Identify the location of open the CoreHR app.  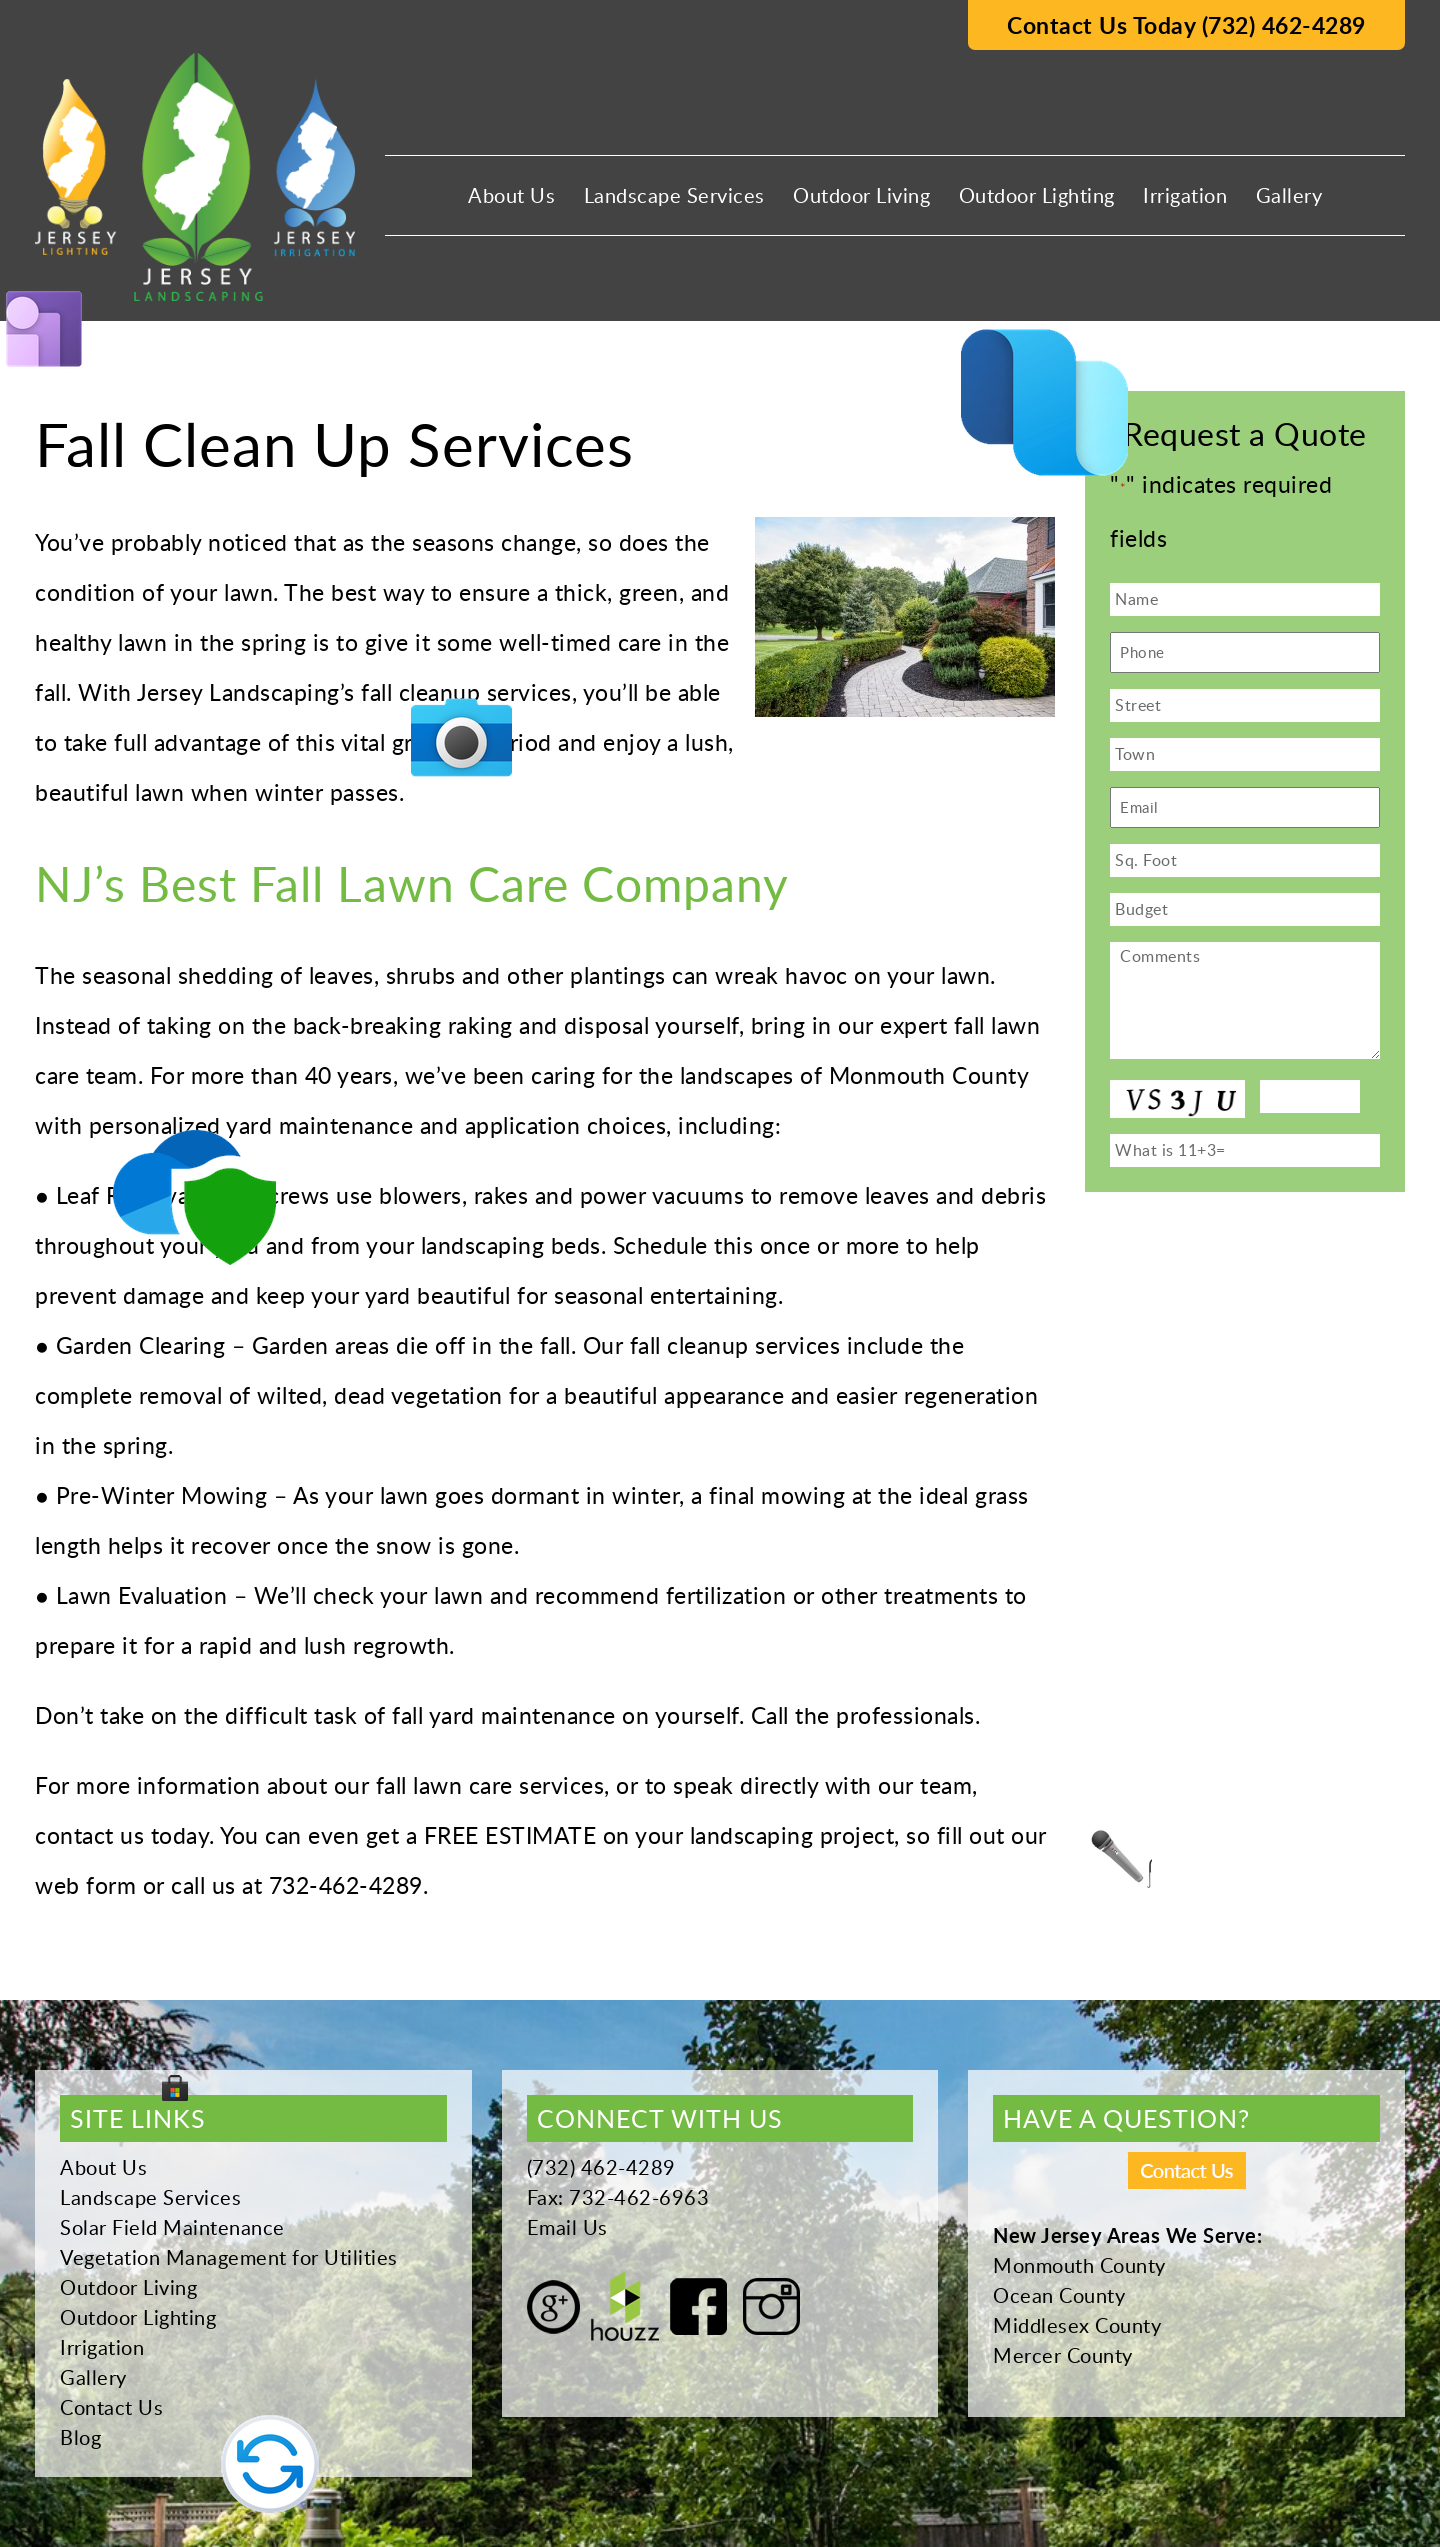
(44, 329).